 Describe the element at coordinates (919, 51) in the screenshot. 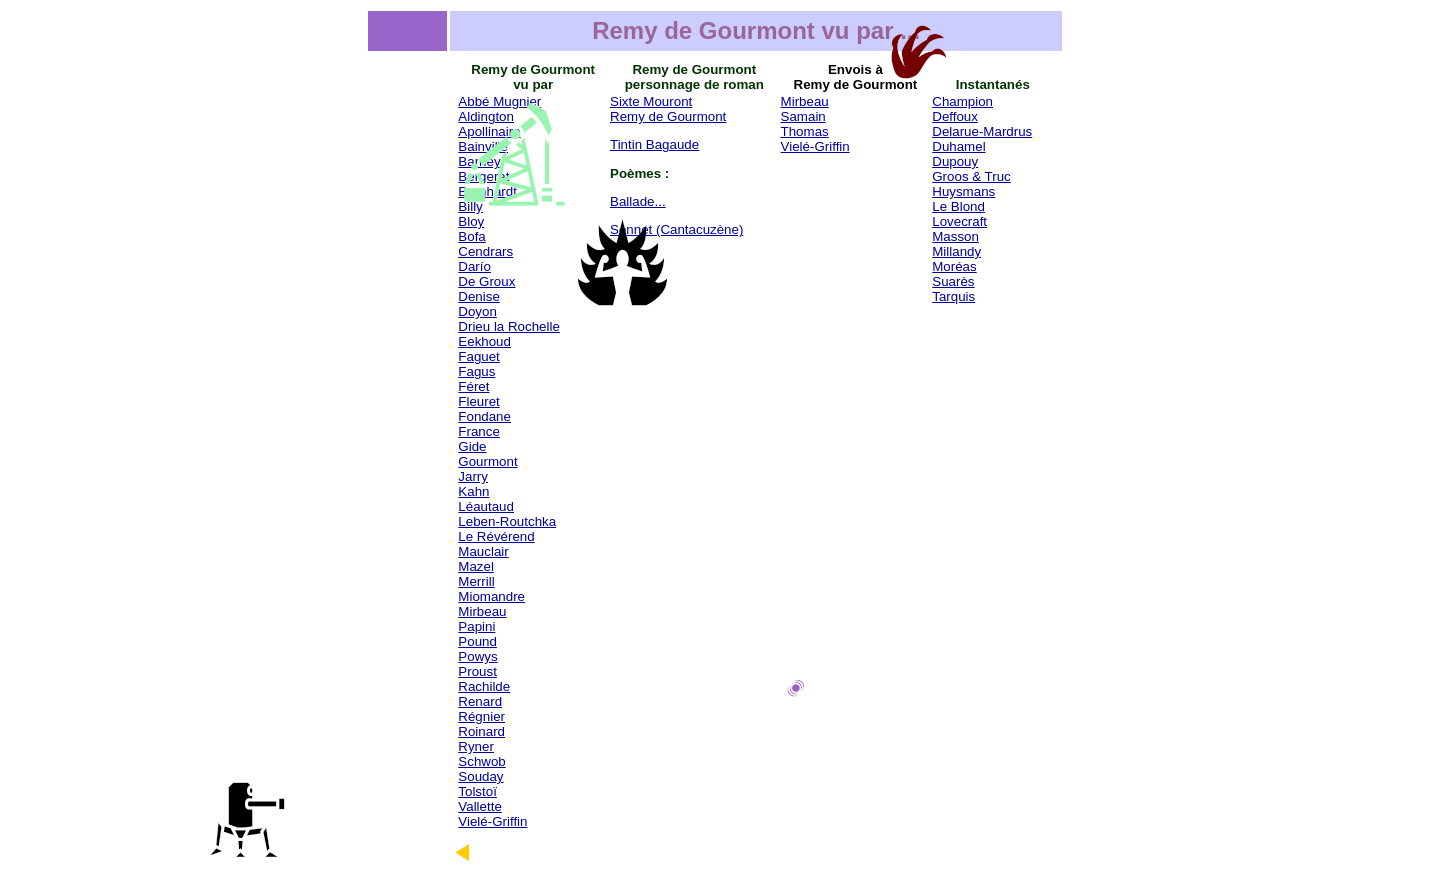

I see `enemy grab or grapple attack in a game` at that location.